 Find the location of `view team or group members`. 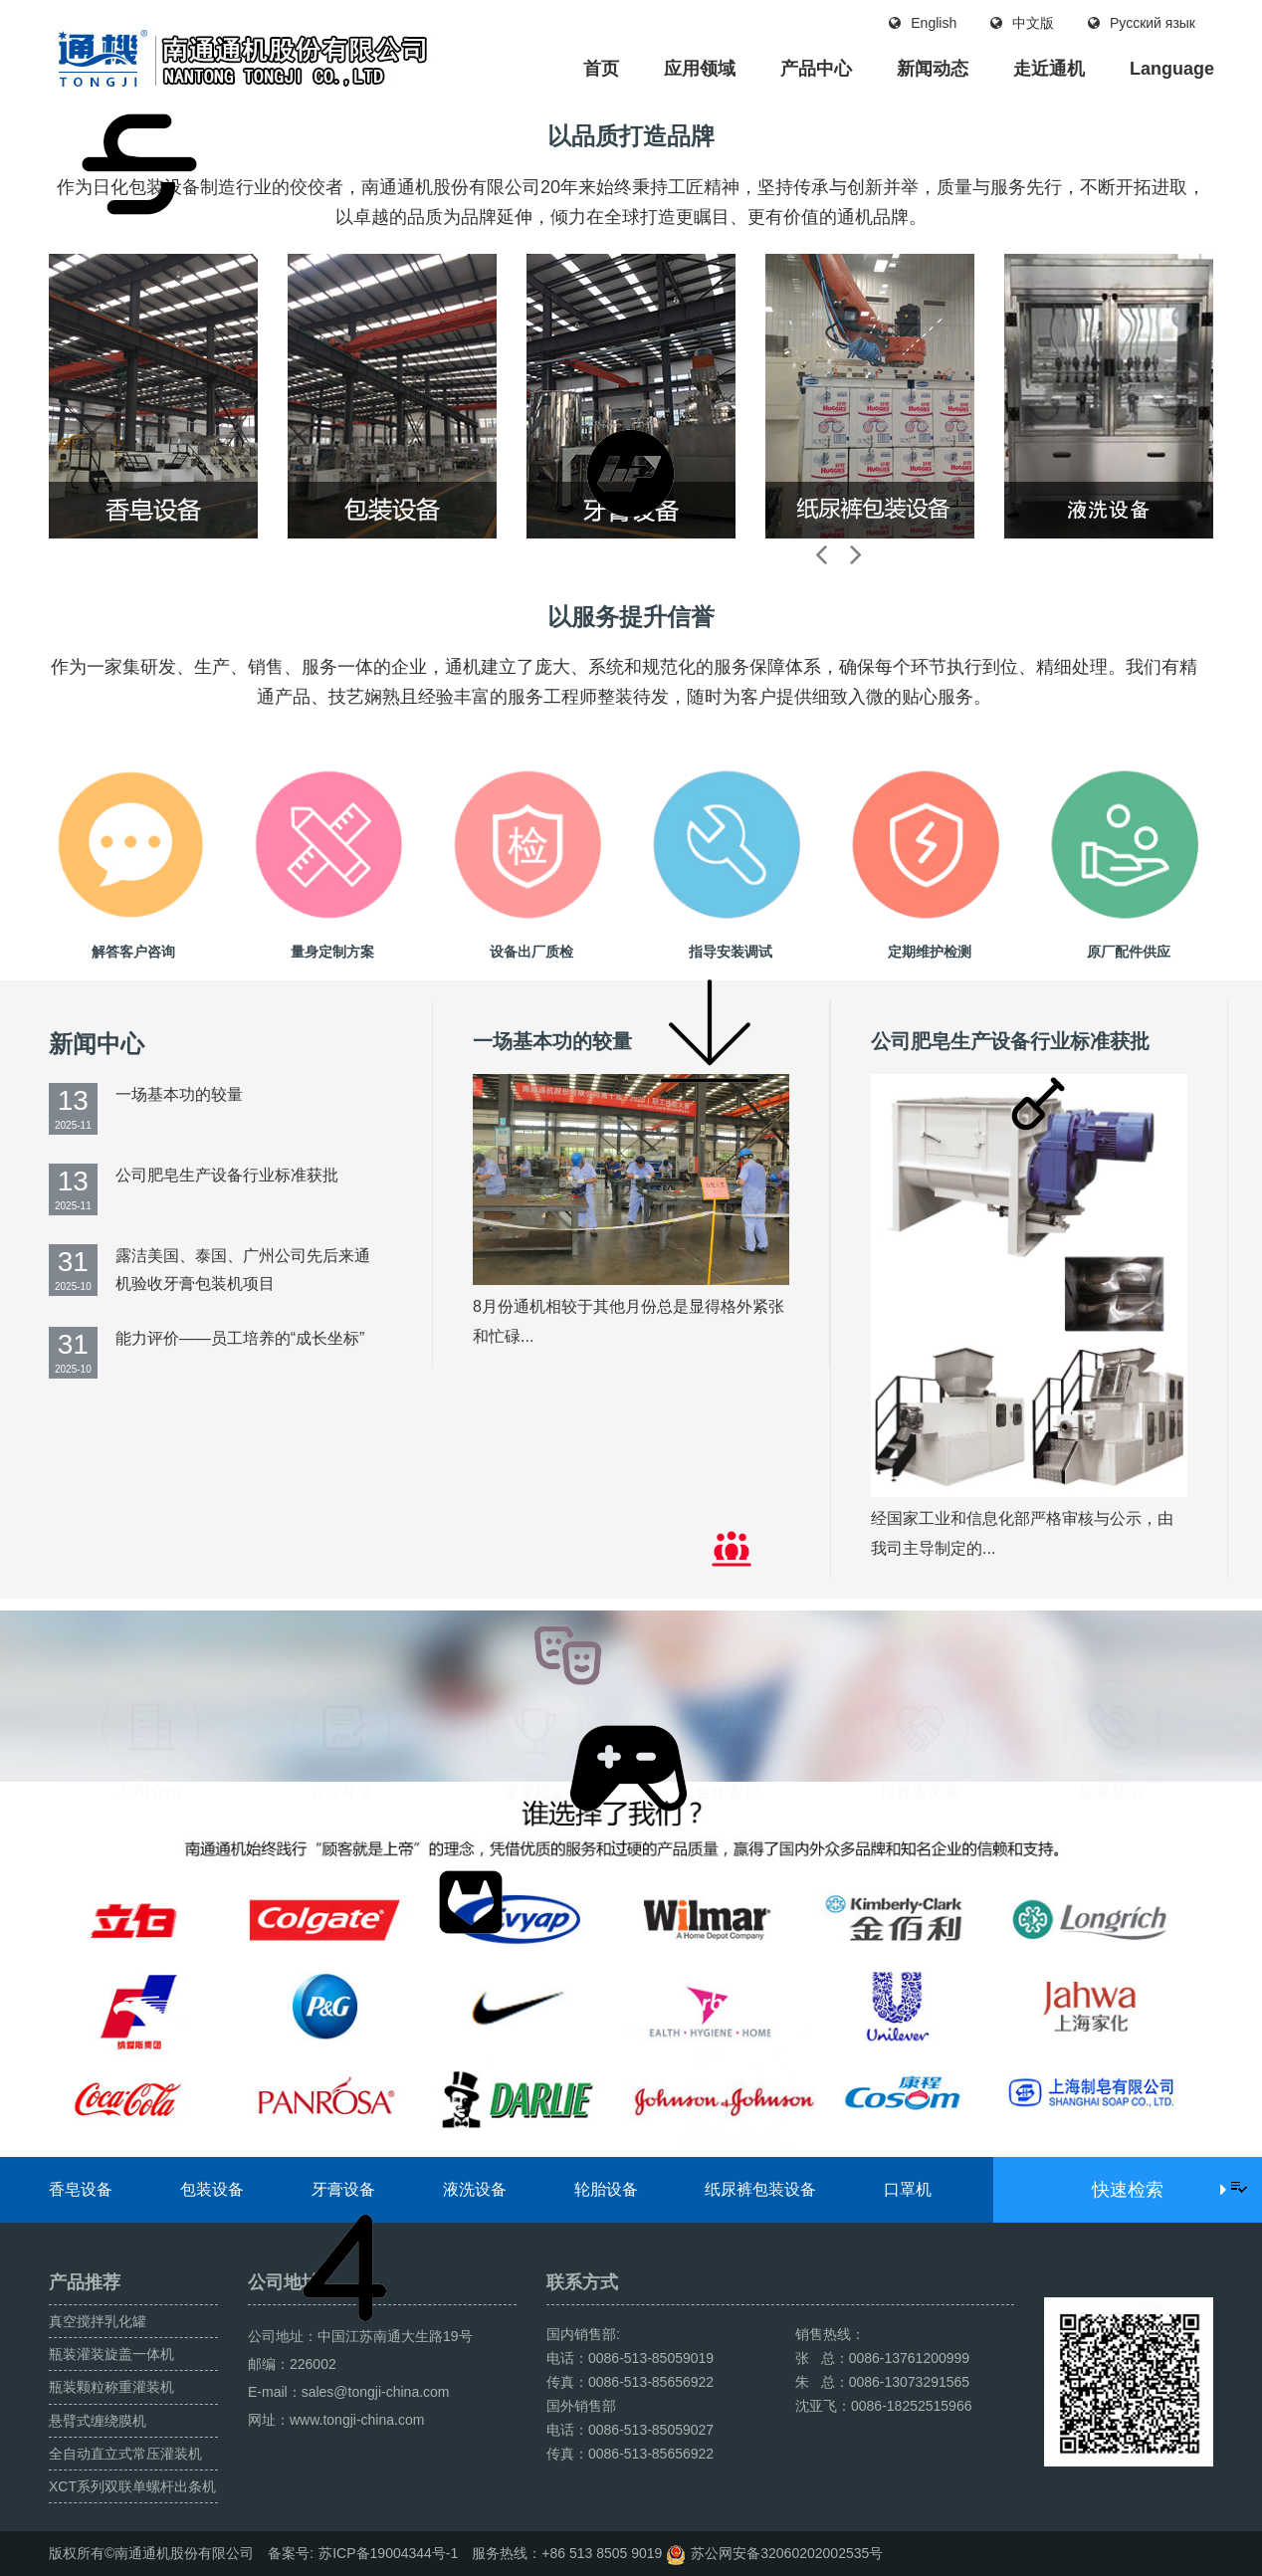

view team or group members is located at coordinates (732, 1549).